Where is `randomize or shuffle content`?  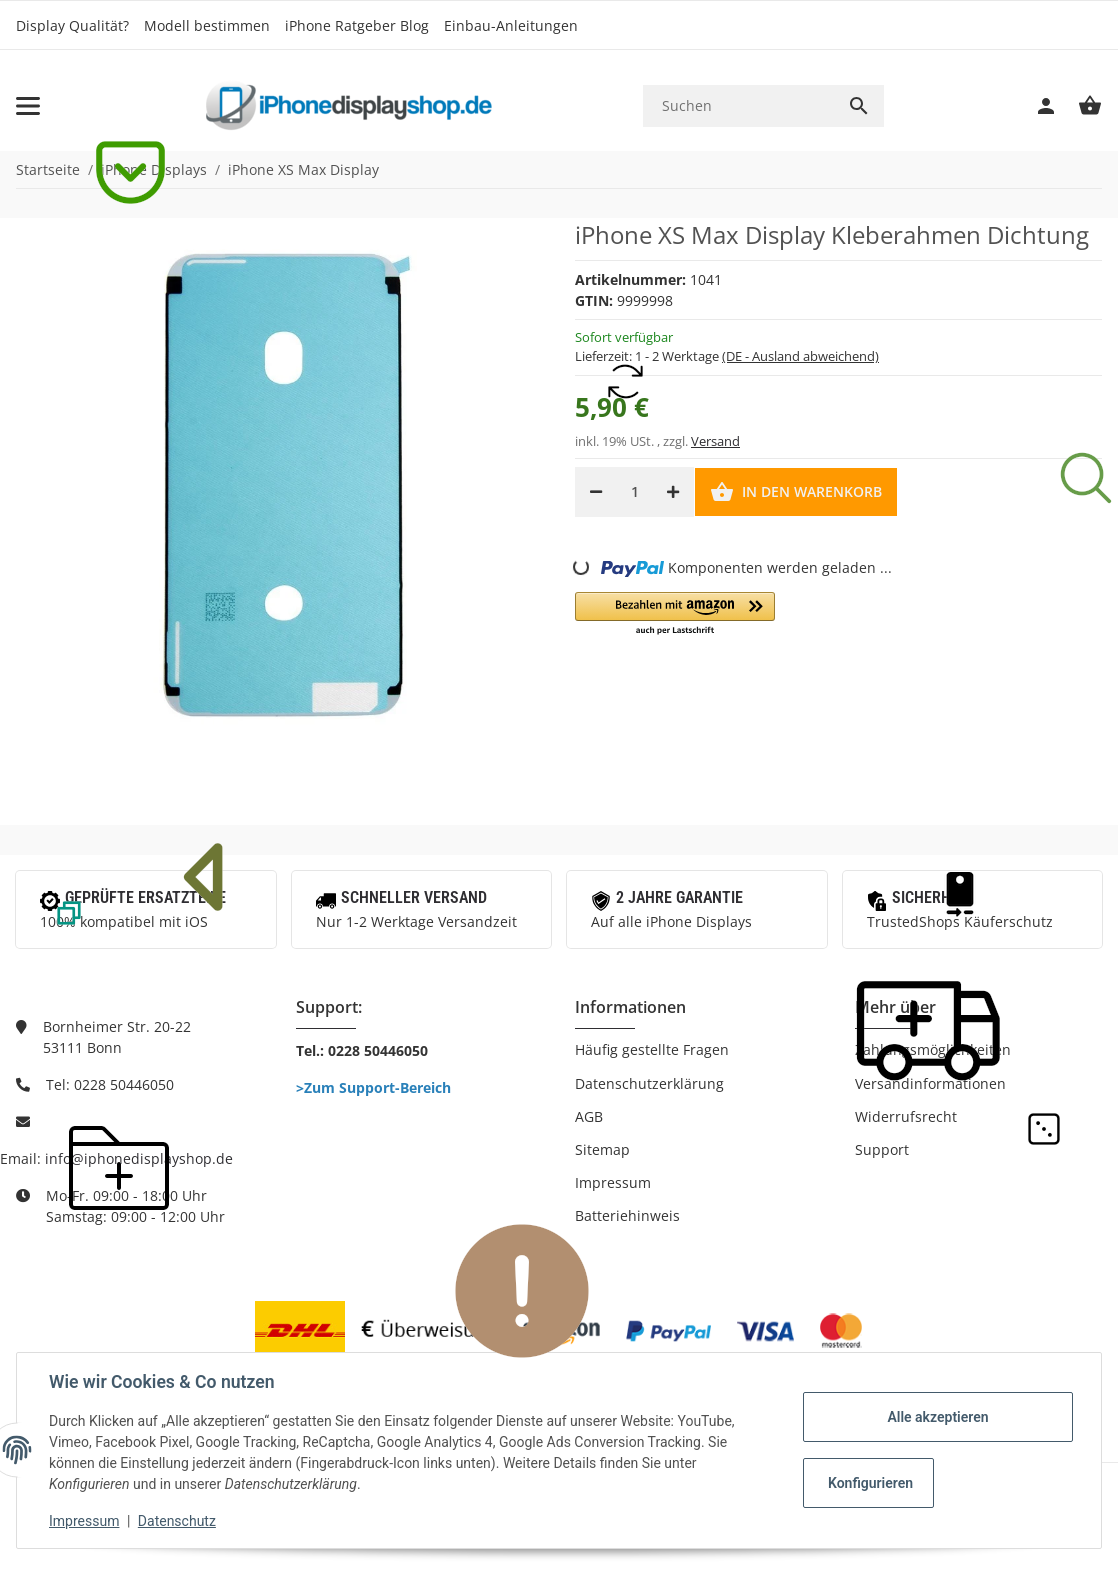
randomize or shuffle content is located at coordinates (1044, 1129).